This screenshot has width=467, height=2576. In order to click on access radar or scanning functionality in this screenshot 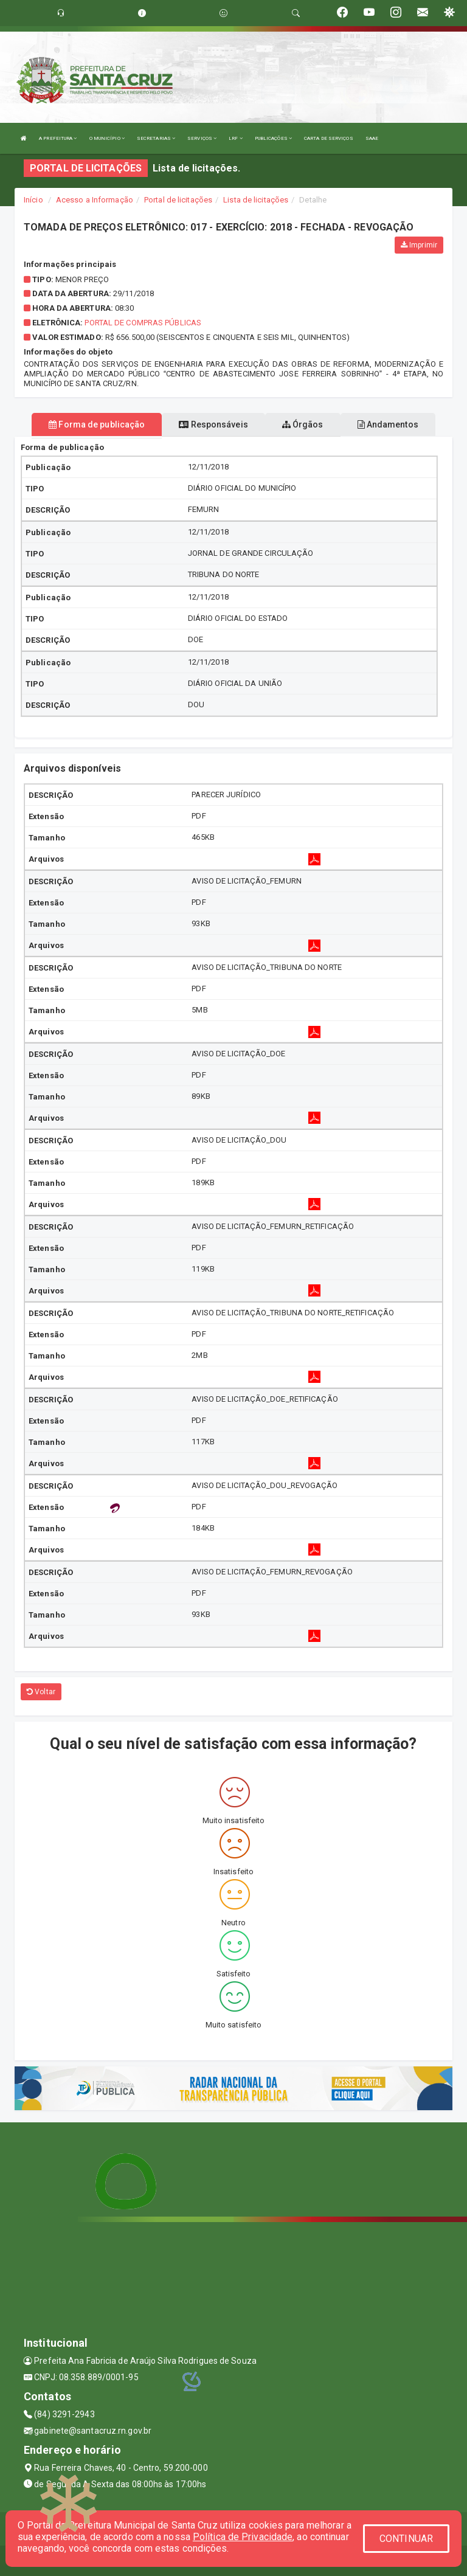, I will do `click(192, 2381)`.